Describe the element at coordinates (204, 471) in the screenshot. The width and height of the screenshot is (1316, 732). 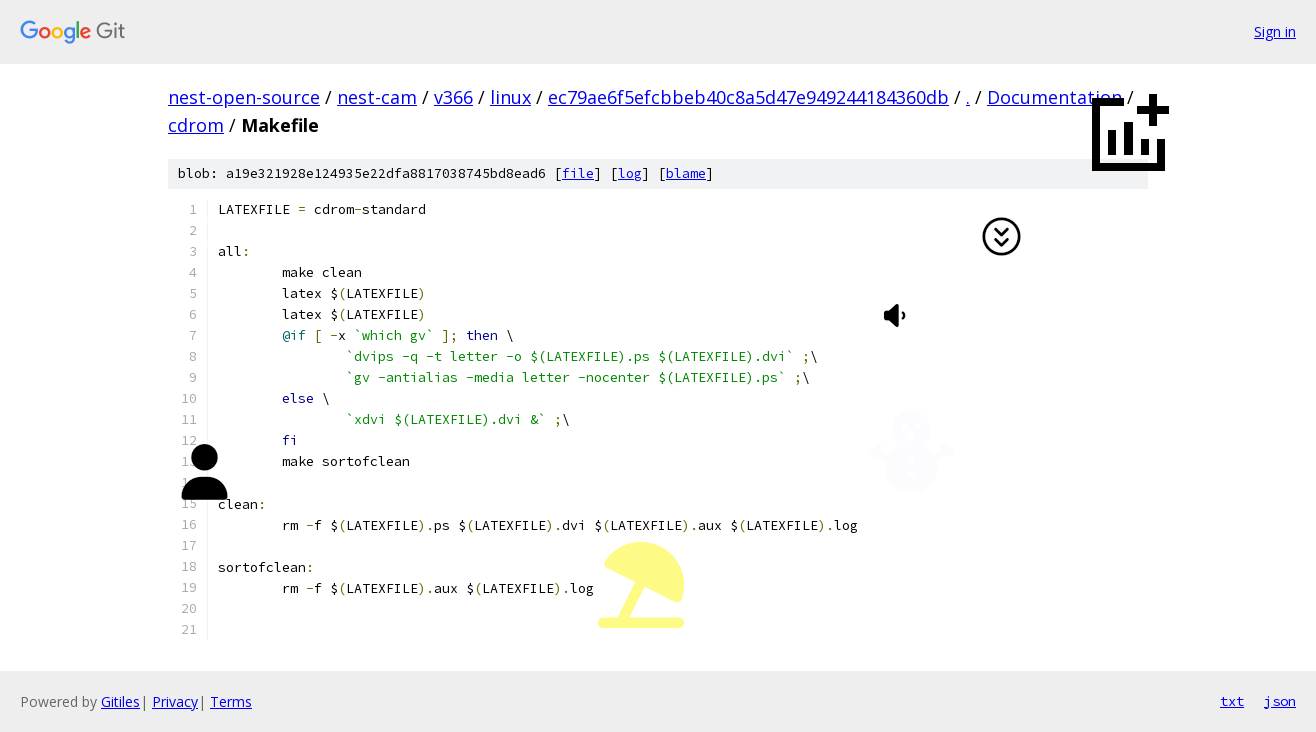
I see `view your profile` at that location.